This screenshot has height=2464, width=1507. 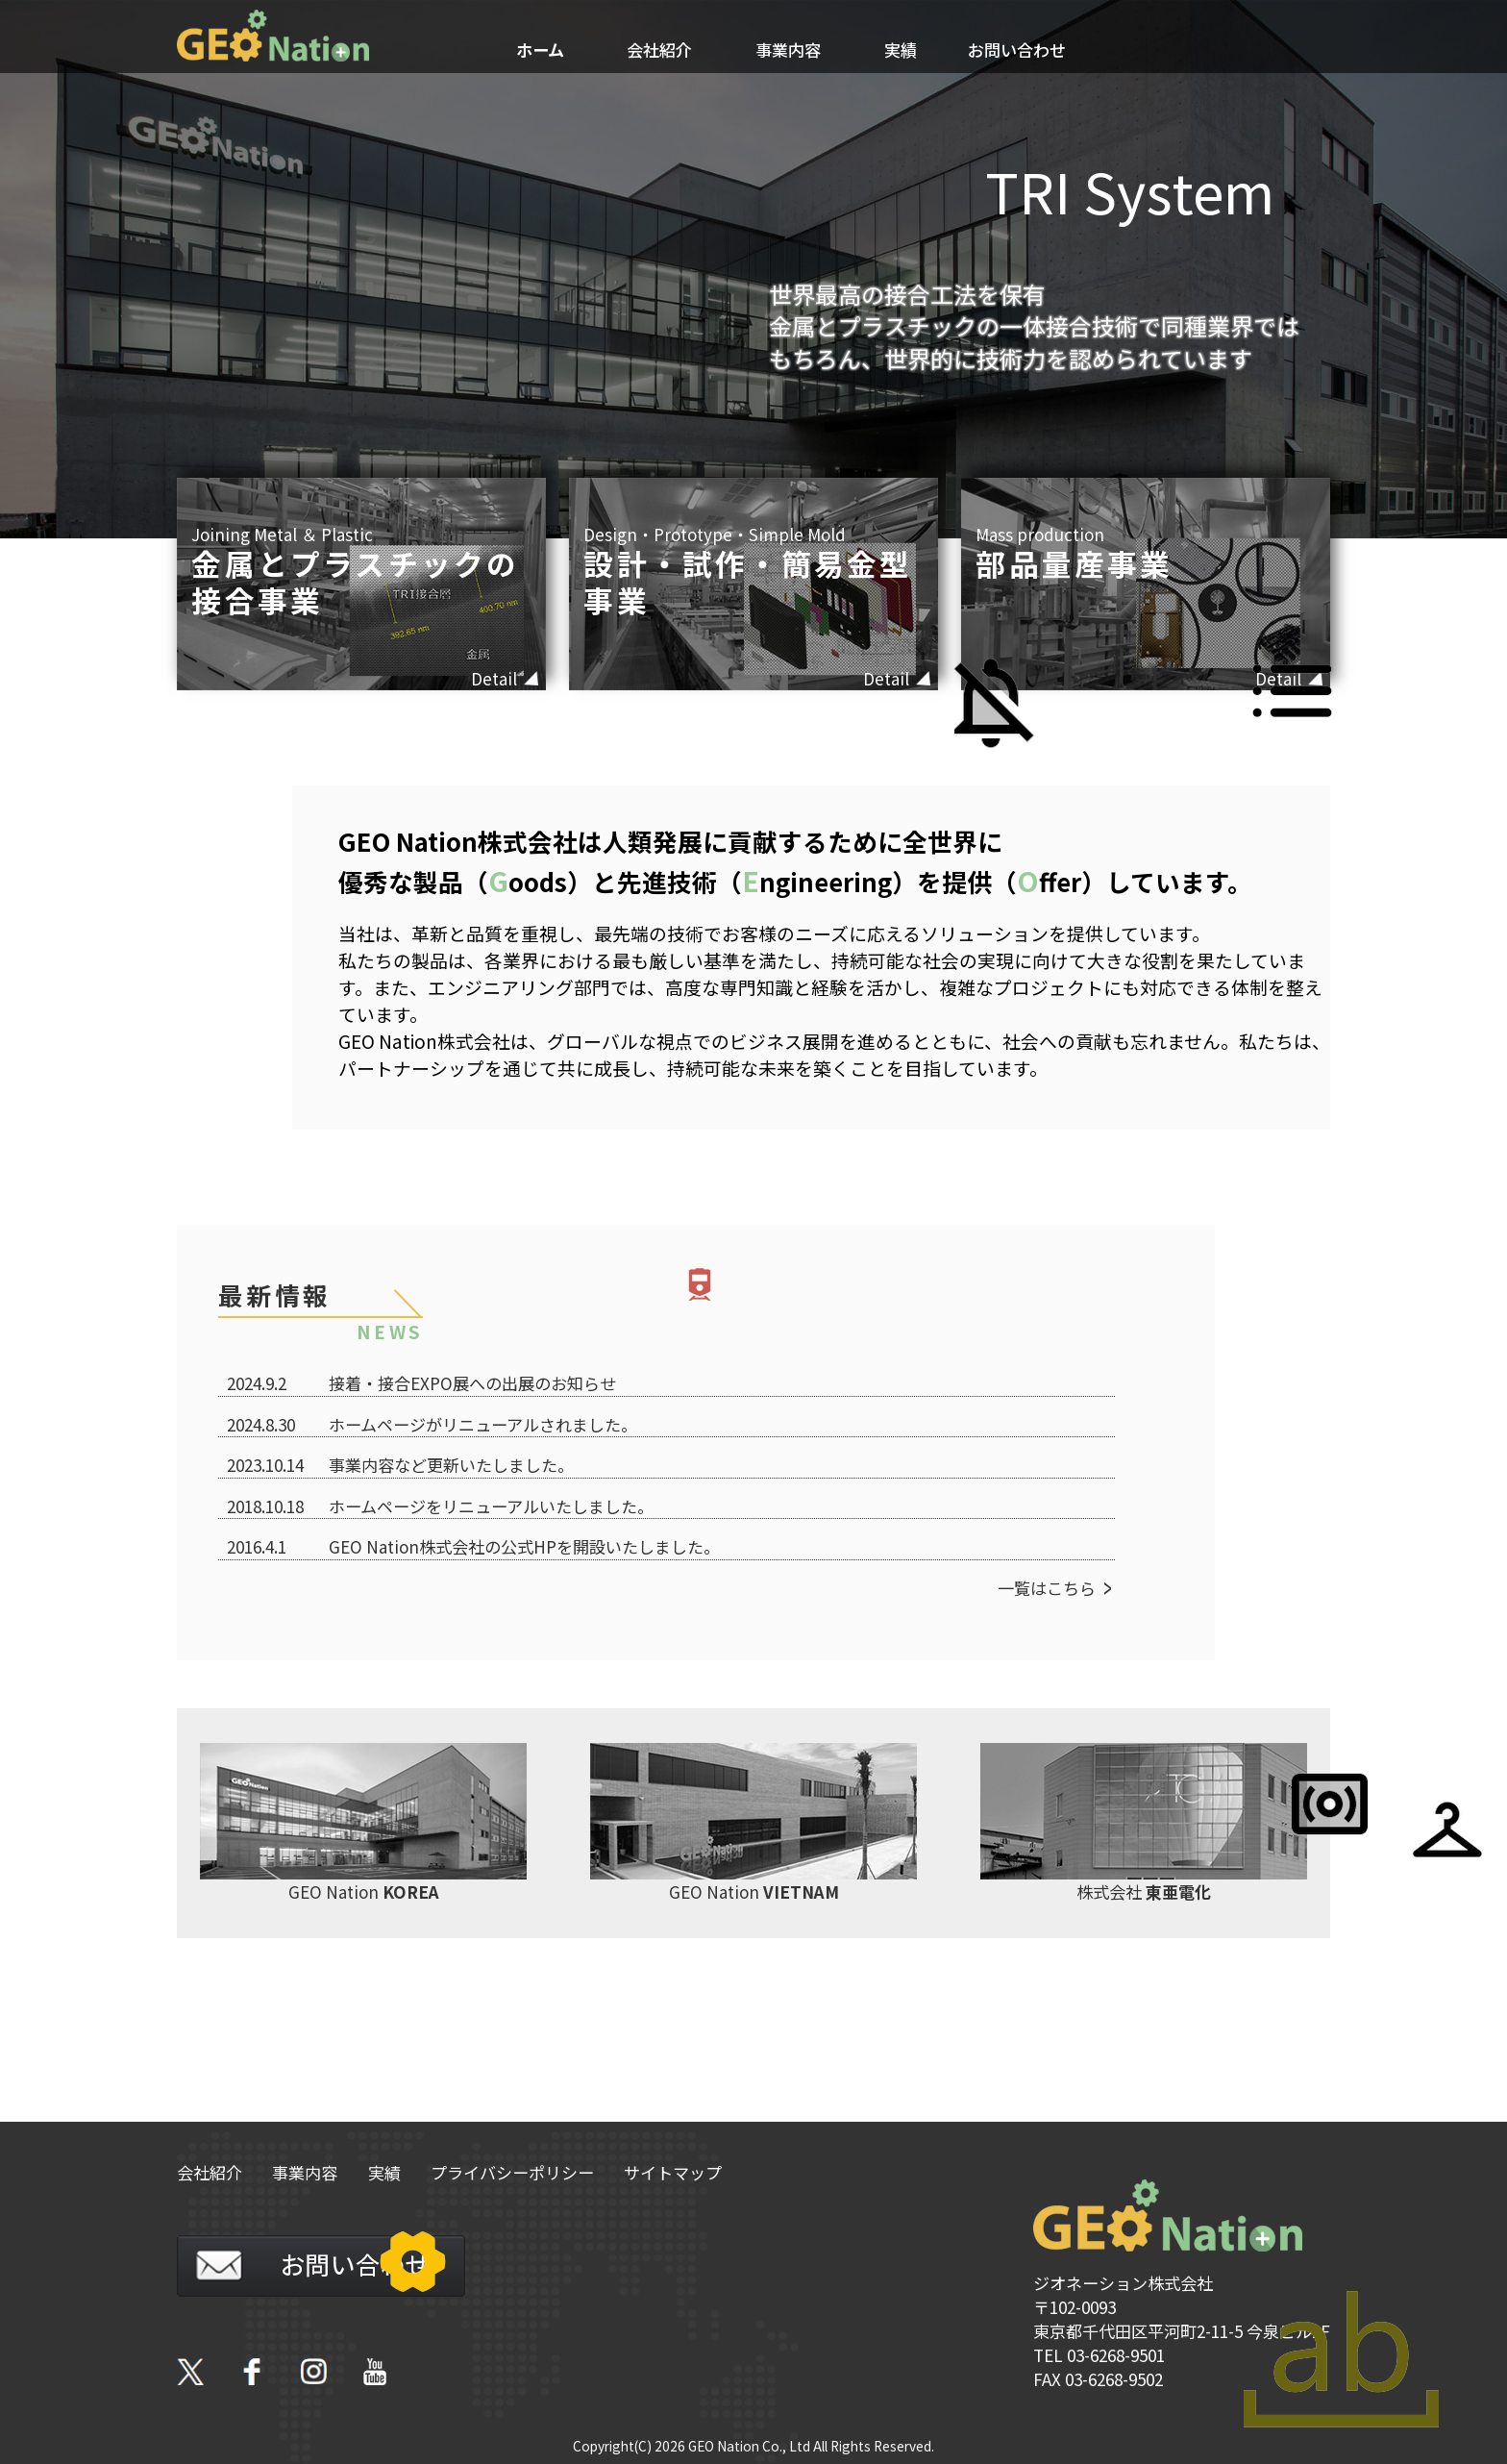 I want to click on view items in a list format, so click(x=1292, y=690).